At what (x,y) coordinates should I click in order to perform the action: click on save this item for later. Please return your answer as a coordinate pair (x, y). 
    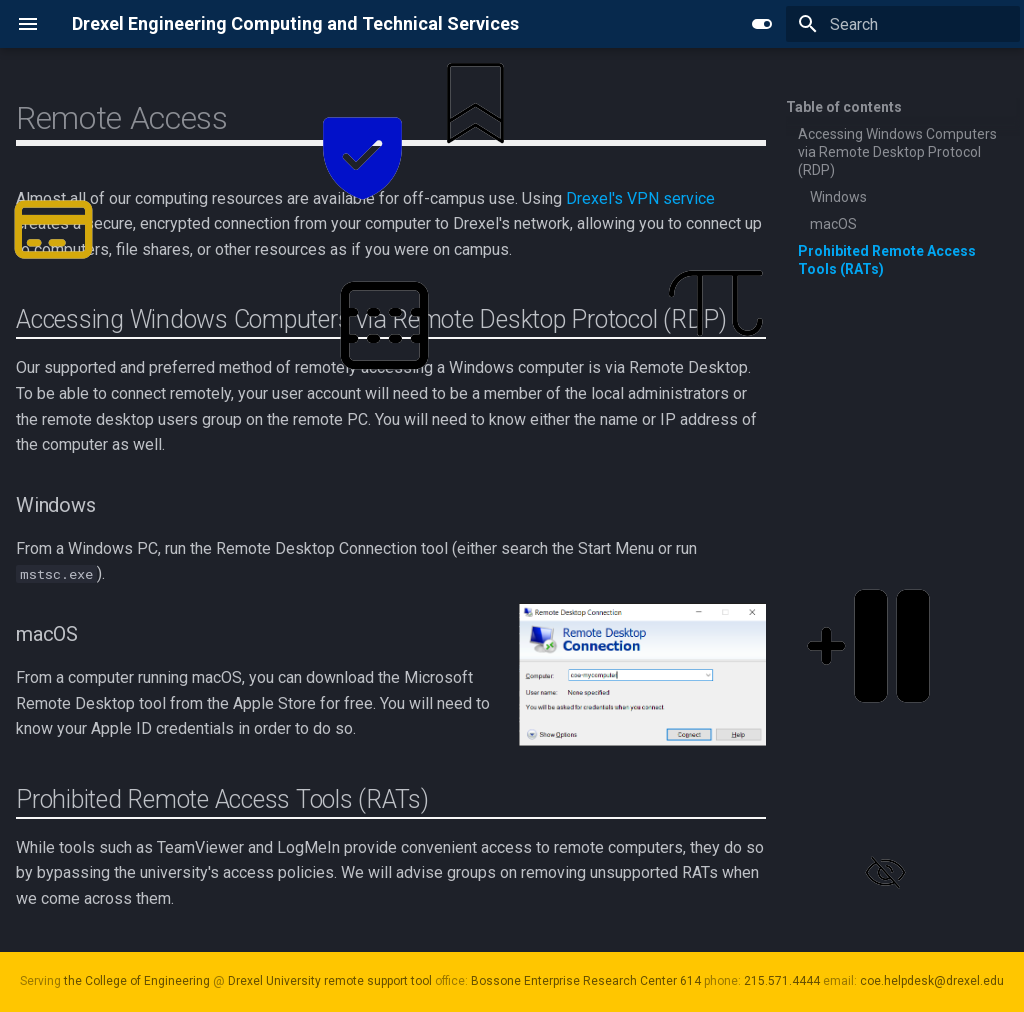
    Looking at the image, I should click on (475, 101).